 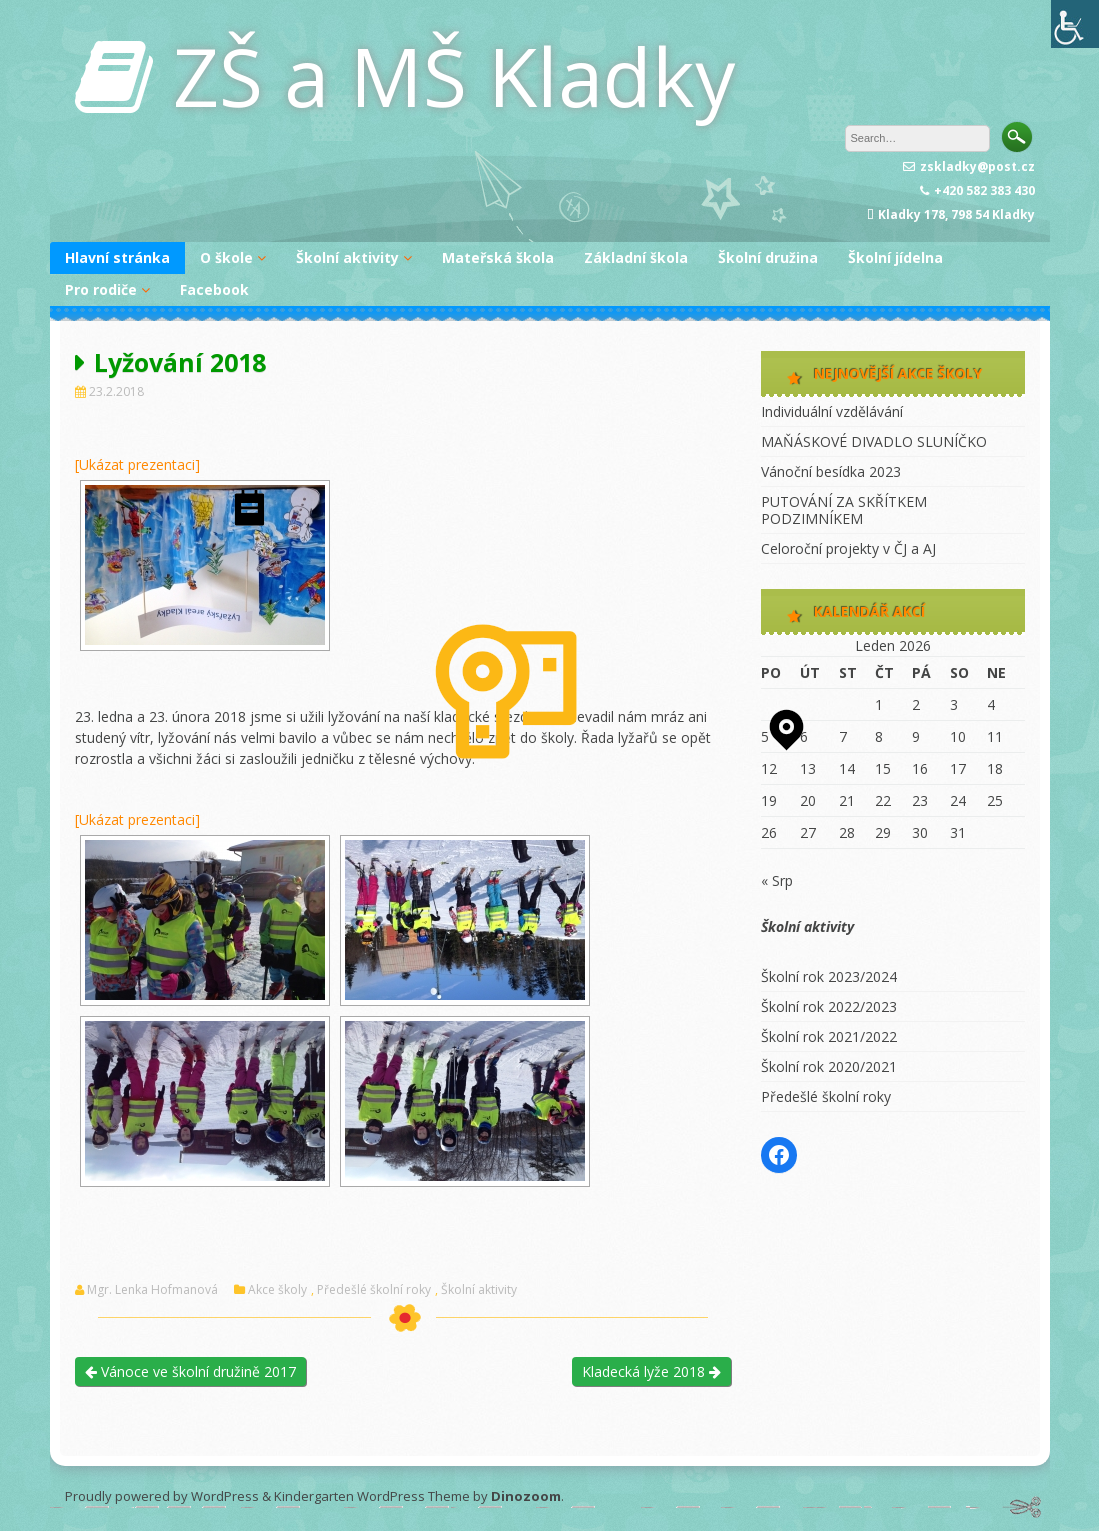 I want to click on view location on map, so click(x=786, y=728).